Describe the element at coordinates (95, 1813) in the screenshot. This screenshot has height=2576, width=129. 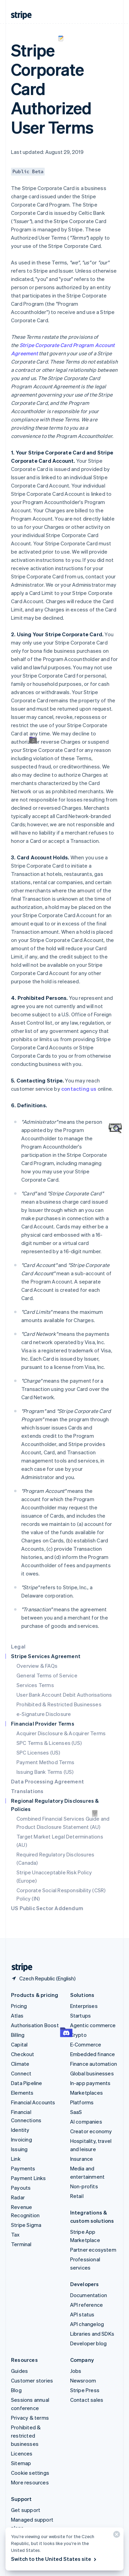
I see `access firewire-connected external hard drive` at that location.